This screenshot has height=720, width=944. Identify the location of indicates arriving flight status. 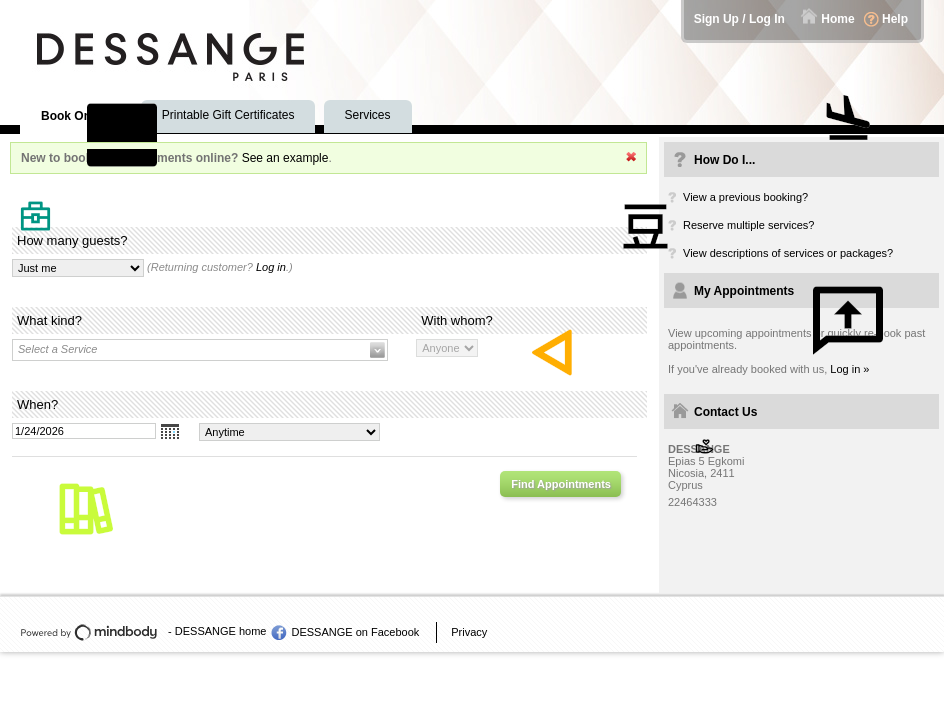
(848, 118).